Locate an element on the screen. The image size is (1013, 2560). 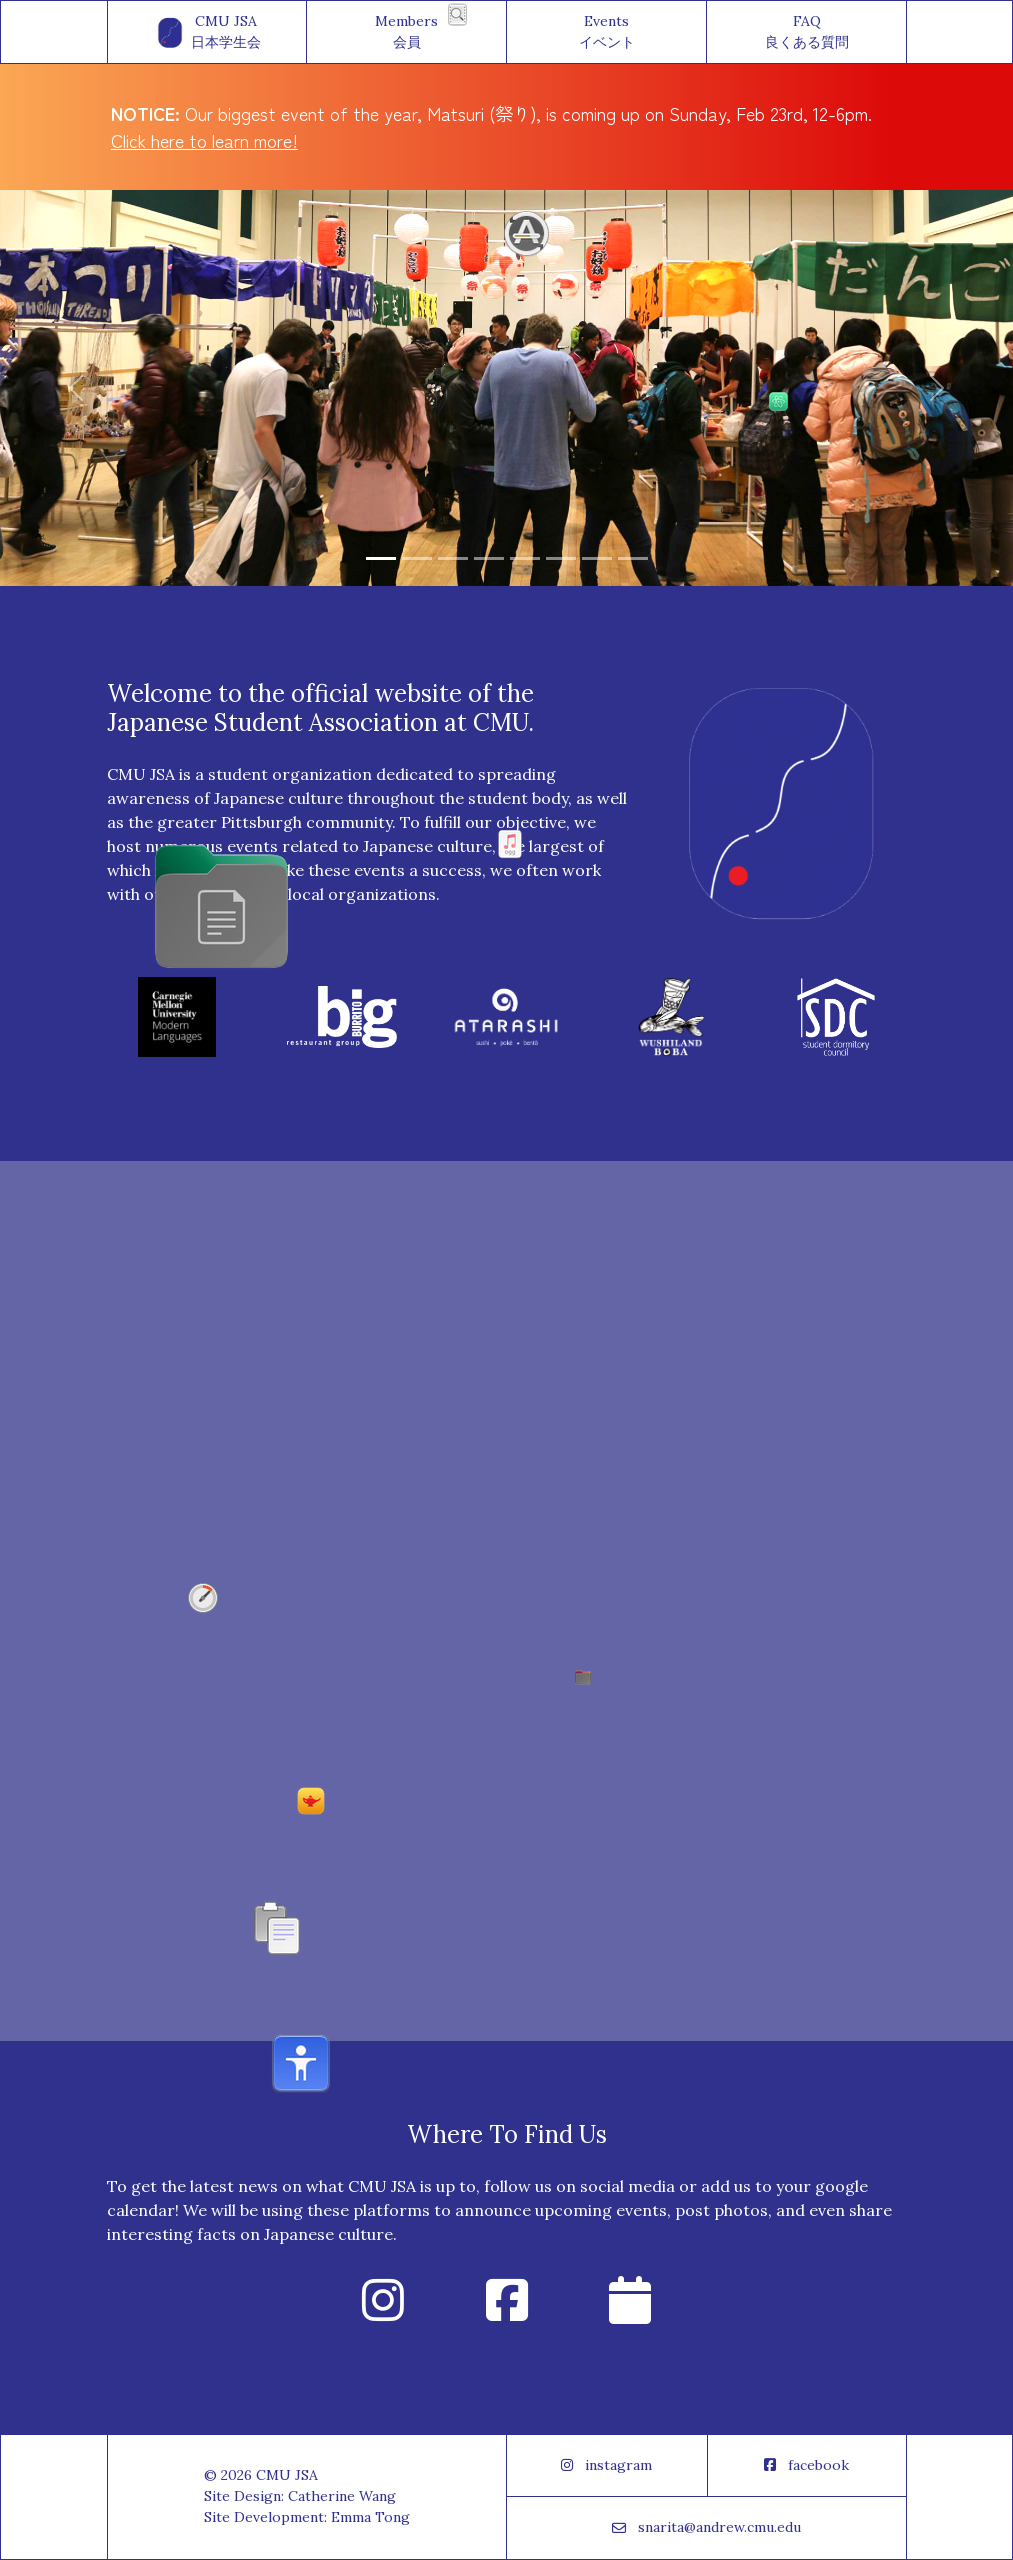
open accessibility settings is located at coordinates (301, 2063).